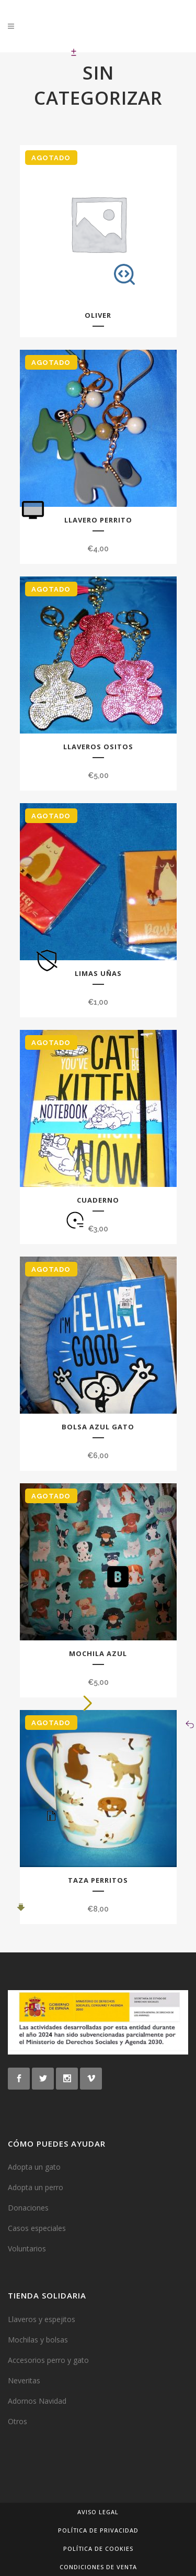 The height and width of the screenshot is (2576, 196). I want to click on view code differences or changes, so click(74, 52).